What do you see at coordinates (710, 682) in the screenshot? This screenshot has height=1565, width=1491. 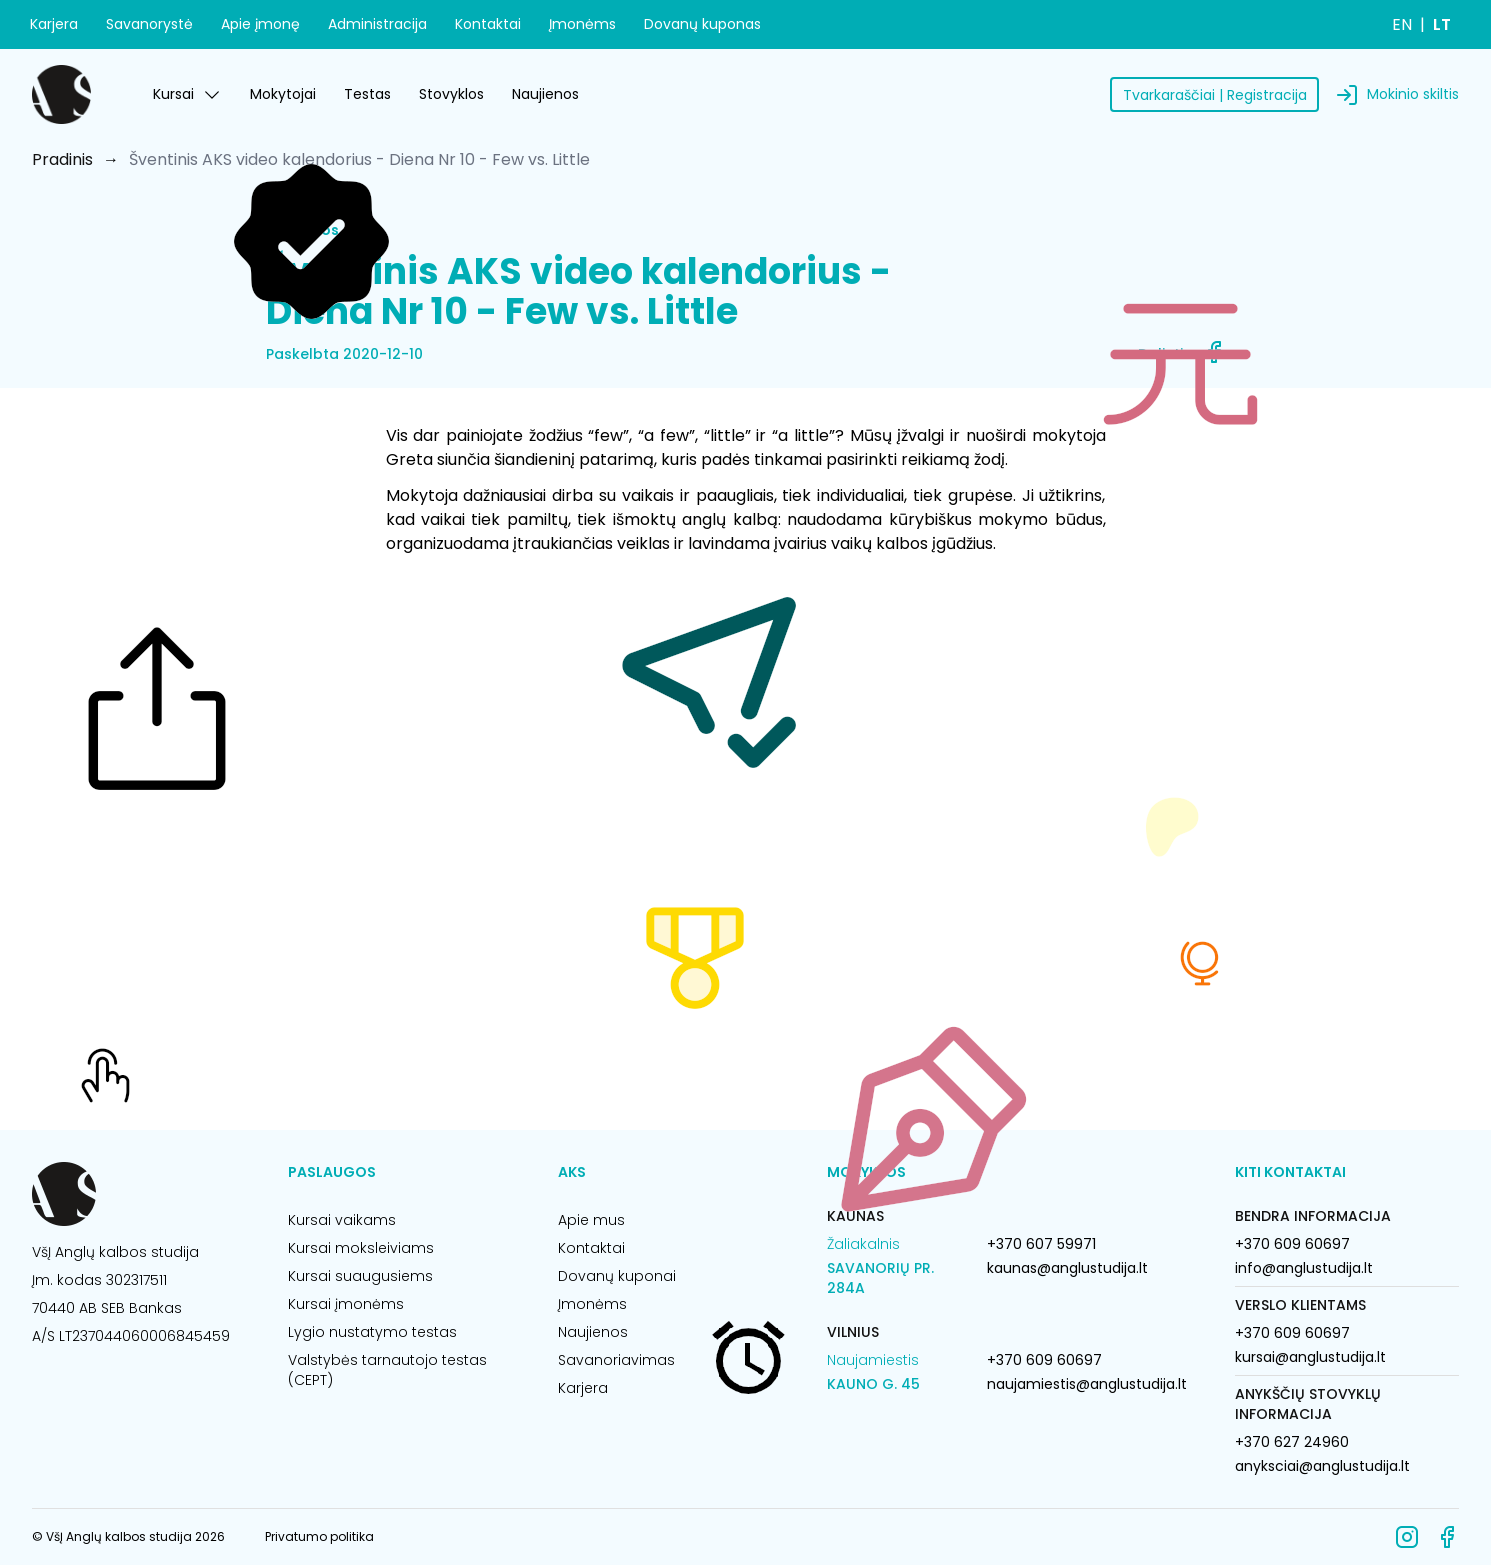 I see `location successfully shared` at bounding box center [710, 682].